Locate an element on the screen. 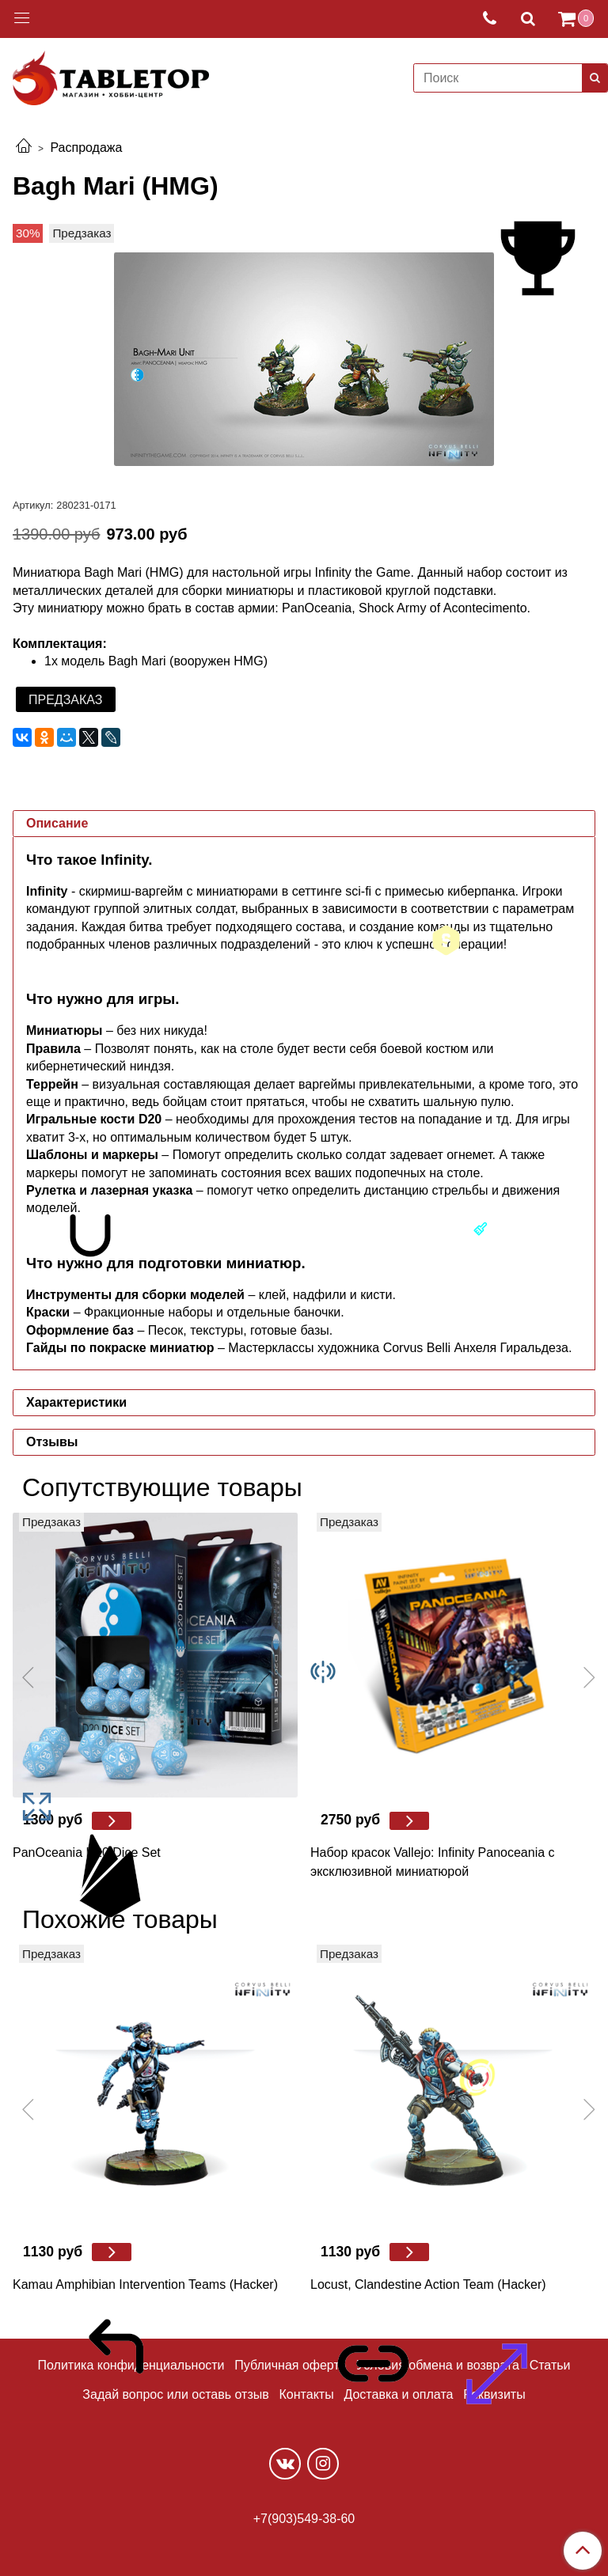 The width and height of the screenshot is (608, 2576). combine or merge selected items is located at coordinates (90, 1233).